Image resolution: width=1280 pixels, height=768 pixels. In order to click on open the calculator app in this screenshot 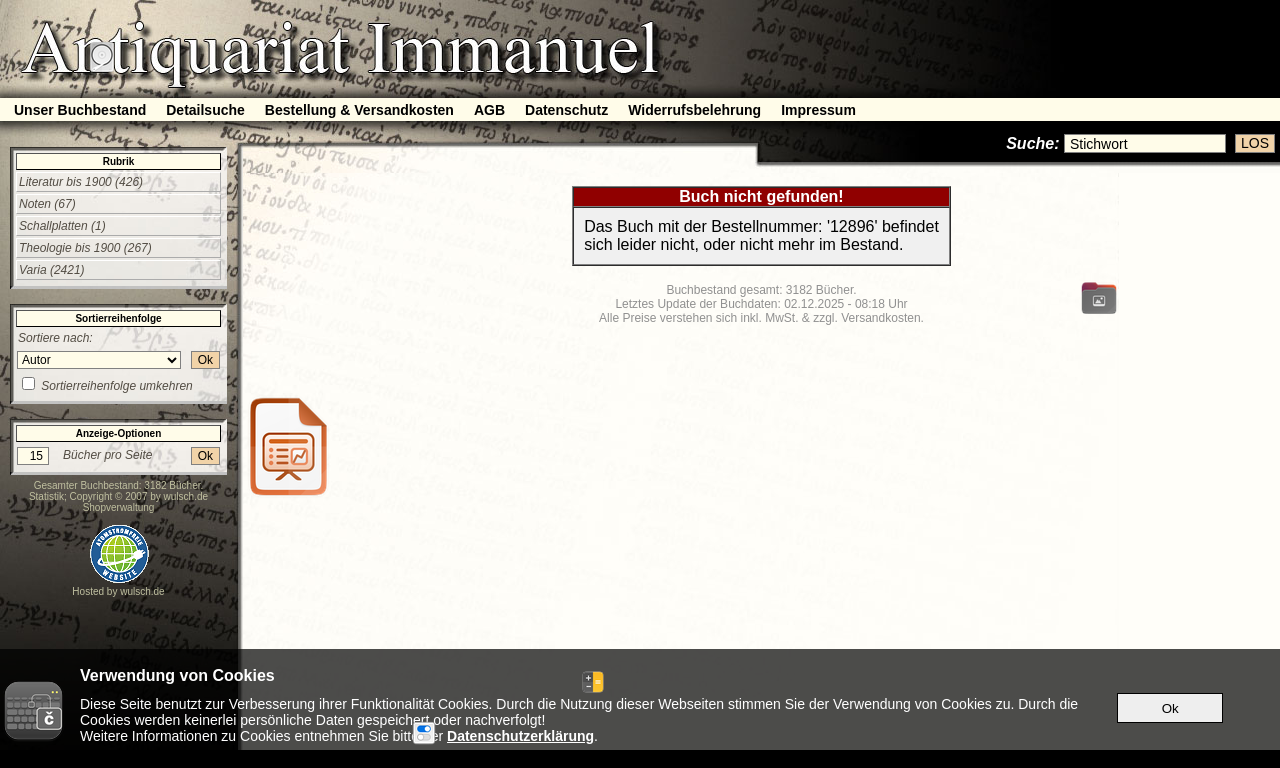, I will do `click(593, 682)`.